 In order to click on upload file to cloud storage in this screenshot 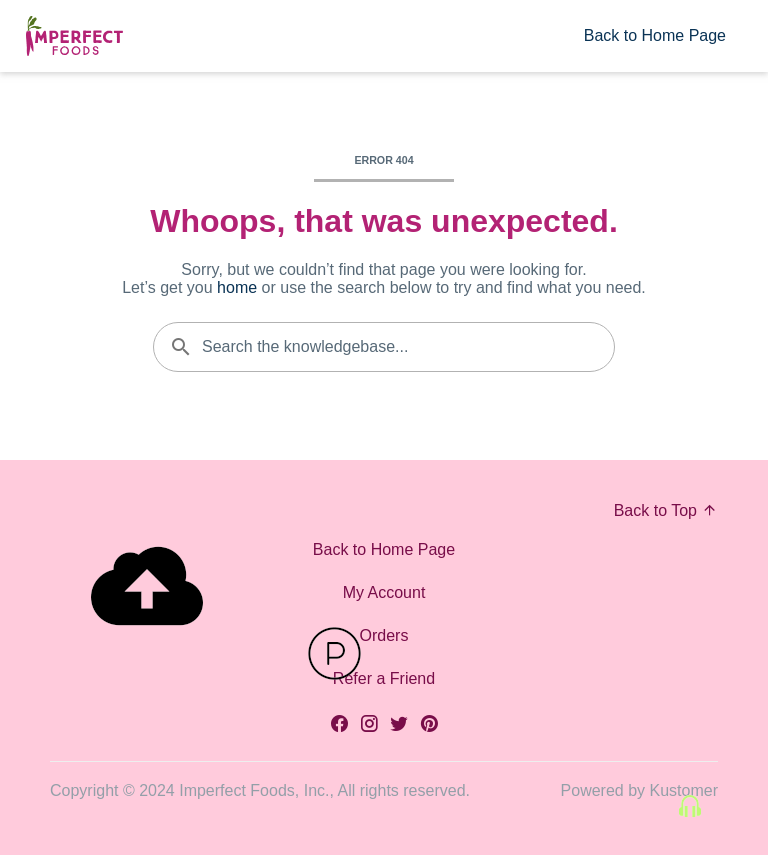, I will do `click(147, 586)`.